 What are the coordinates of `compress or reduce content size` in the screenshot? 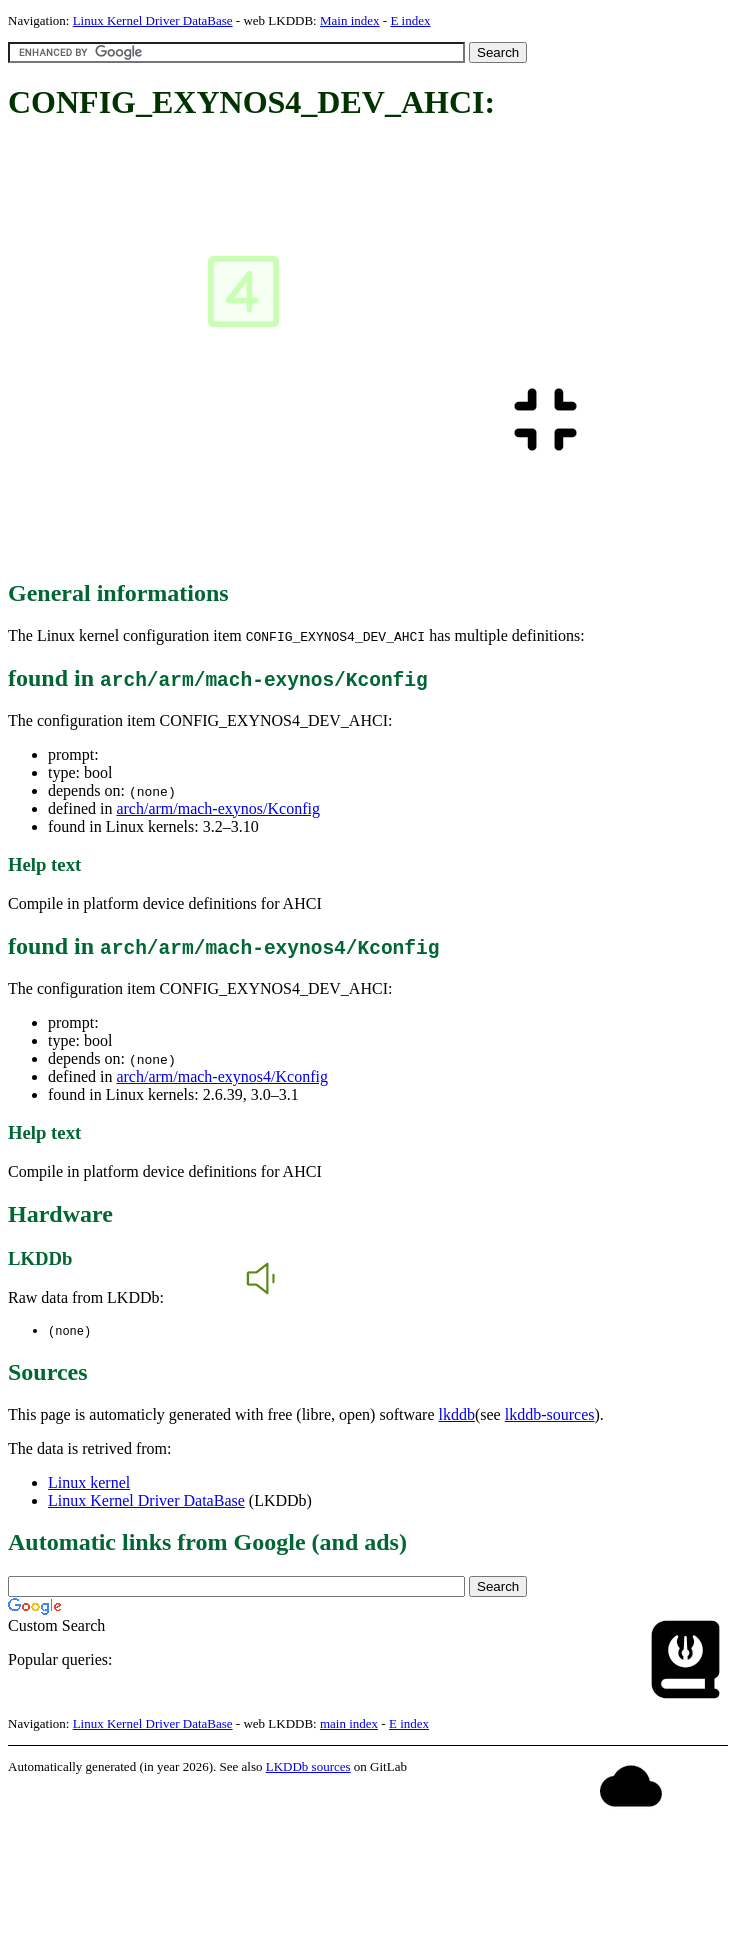 It's located at (545, 419).